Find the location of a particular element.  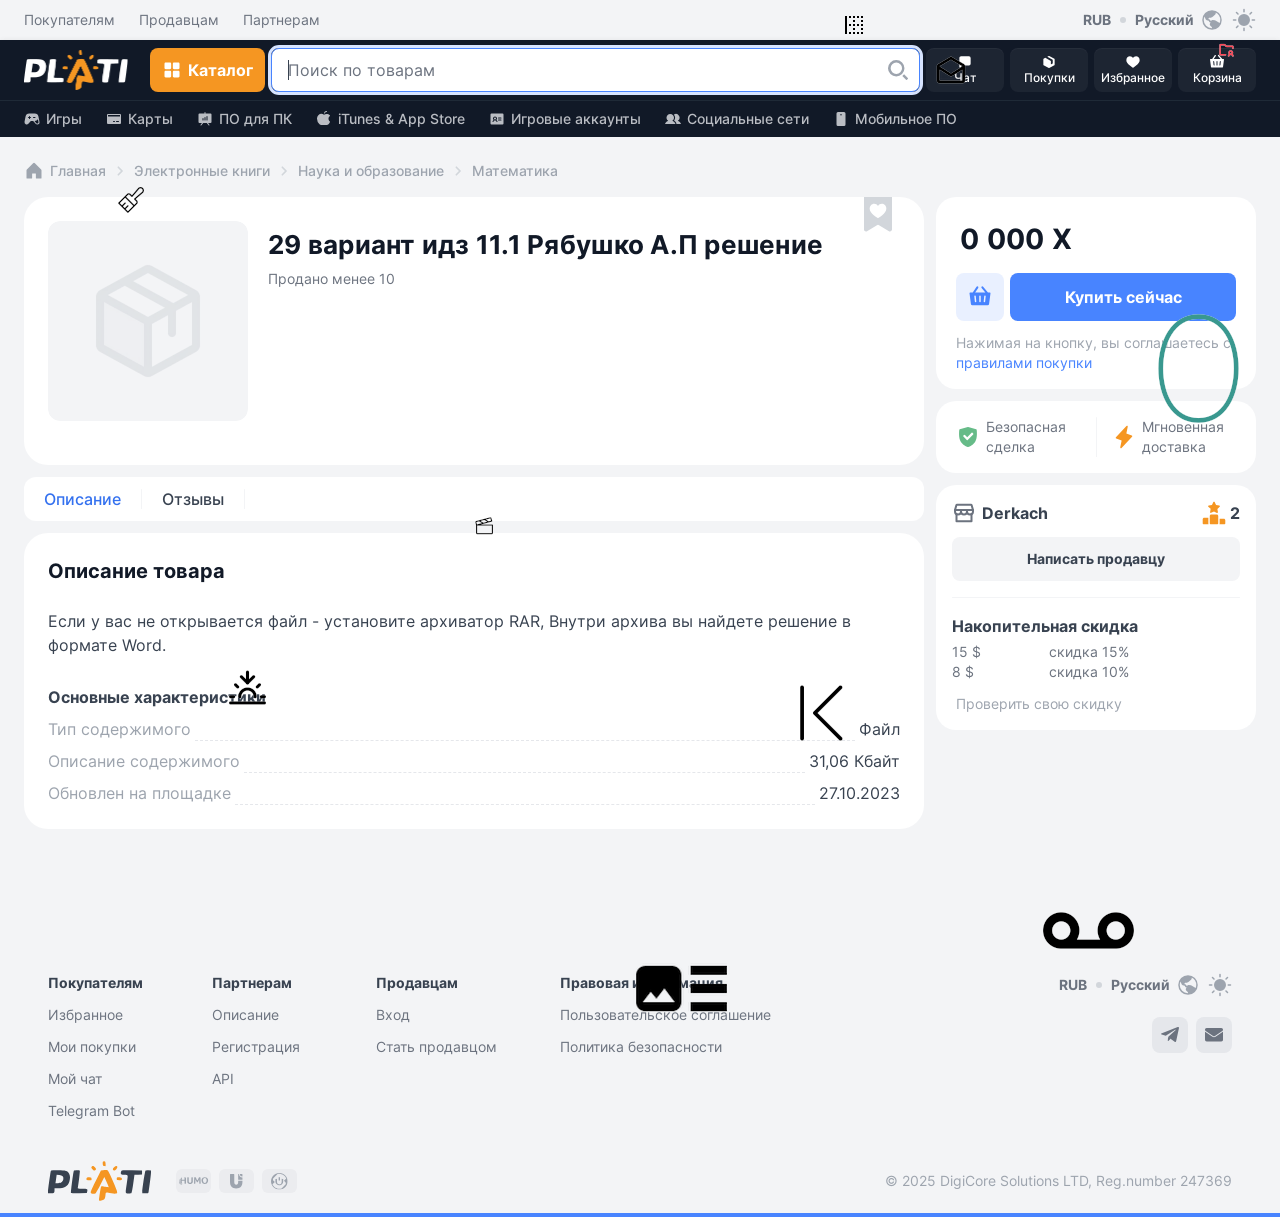

access painting or drawing tools is located at coordinates (131, 199).